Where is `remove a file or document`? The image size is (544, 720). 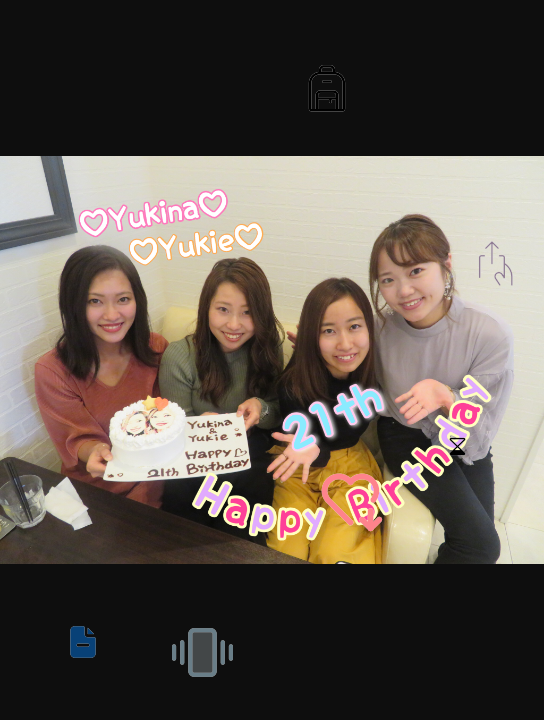
remove a file or document is located at coordinates (83, 642).